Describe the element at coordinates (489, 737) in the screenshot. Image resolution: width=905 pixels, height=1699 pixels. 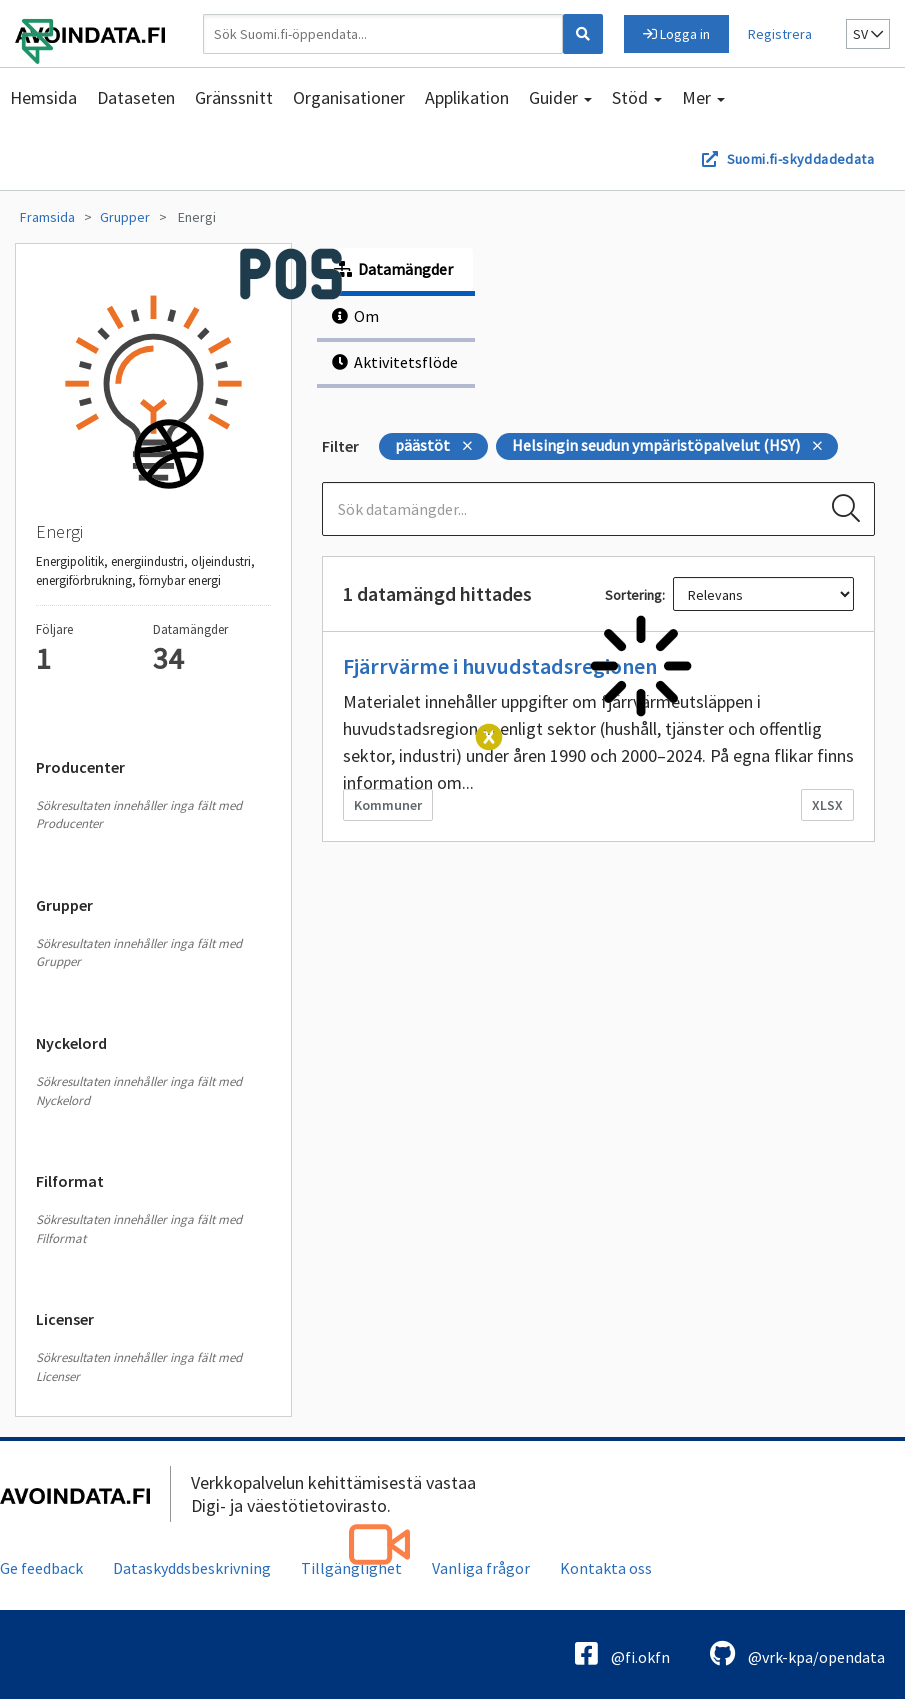
I see `xbox x button icon` at that location.